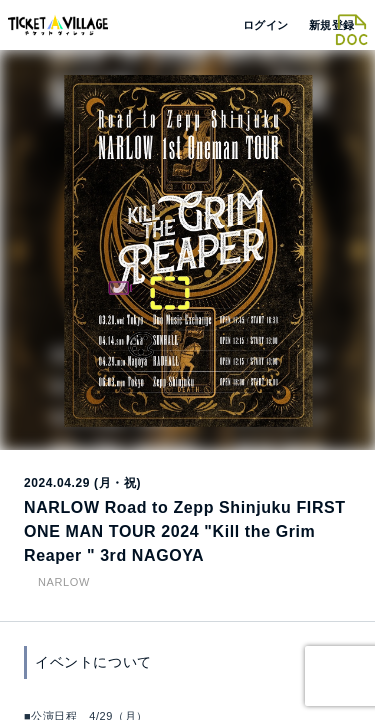  Describe the element at coordinates (120, 288) in the screenshot. I see `indicates battery is empty or depleted` at that location.